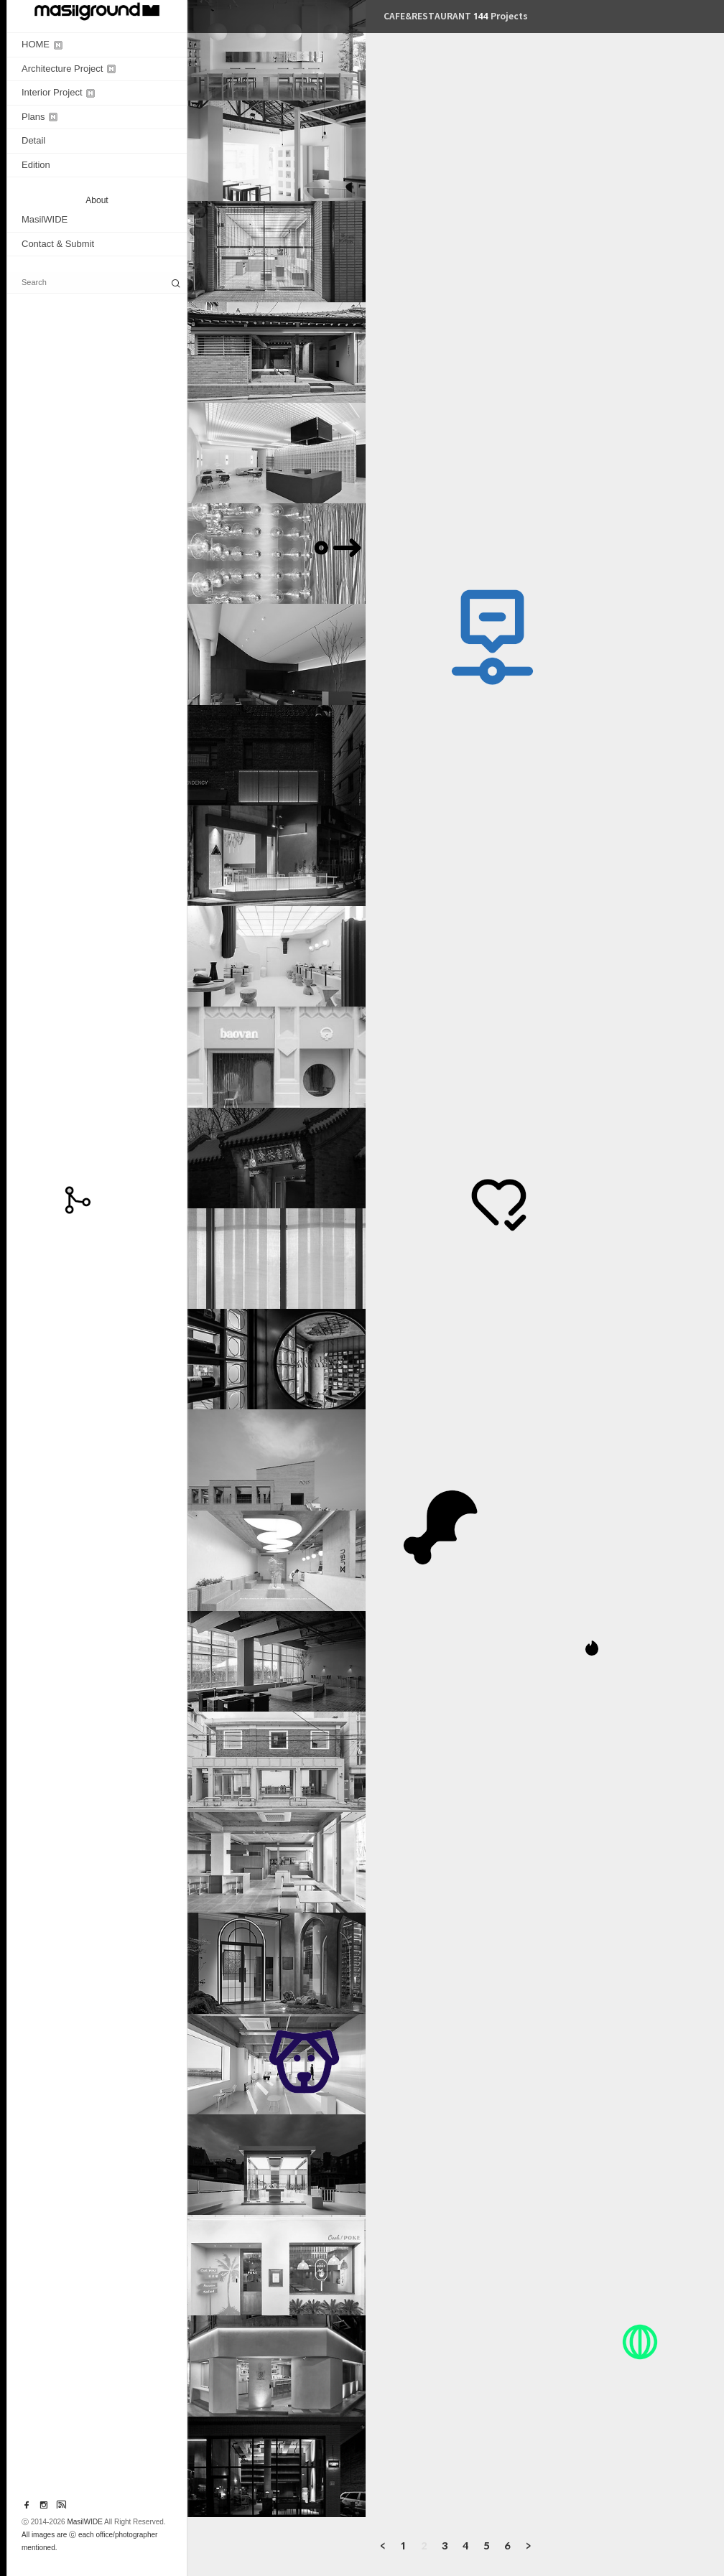 Image resolution: width=724 pixels, height=2576 pixels. What do you see at coordinates (492, 635) in the screenshot?
I see `remove an event from the timeline` at bounding box center [492, 635].